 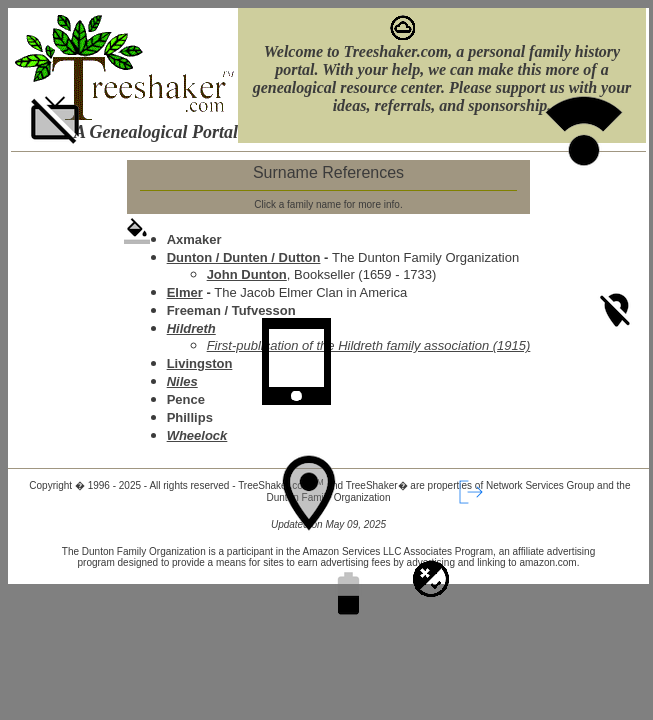 What do you see at coordinates (470, 492) in the screenshot?
I see `sign out of your account` at bounding box center [470, 492].